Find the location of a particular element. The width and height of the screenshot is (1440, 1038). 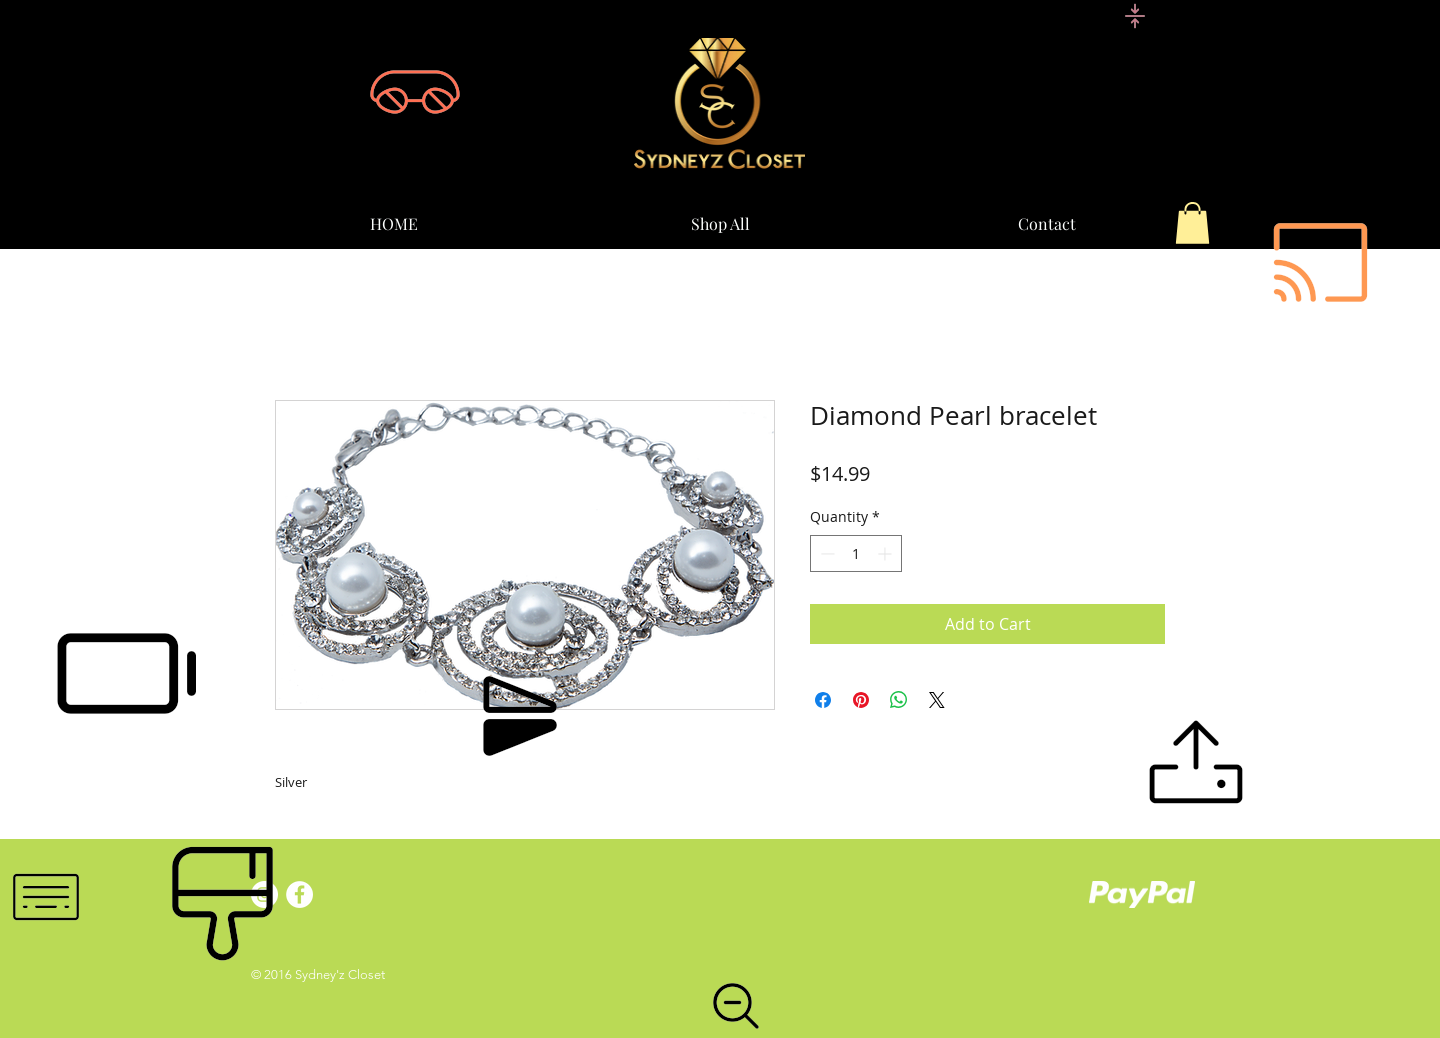

collapse content vertically is located at coordinates (1135, 16).